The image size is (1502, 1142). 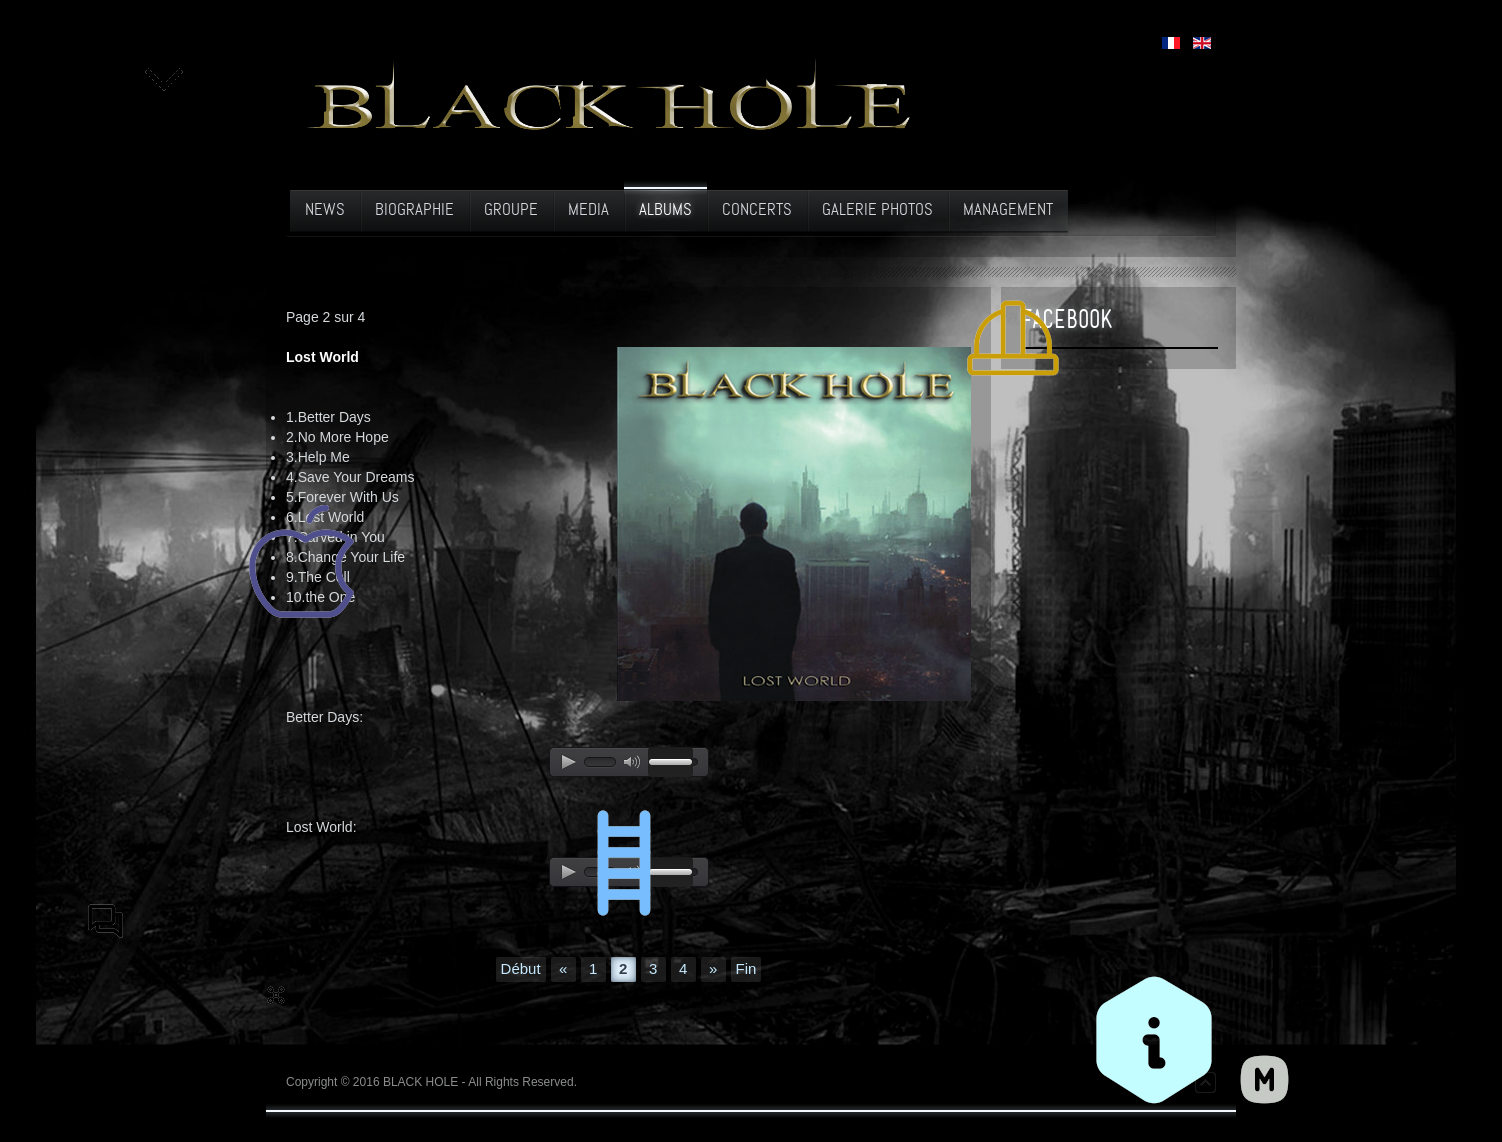 I want to click on access tools or equipment section, so click(x=624, y=863).